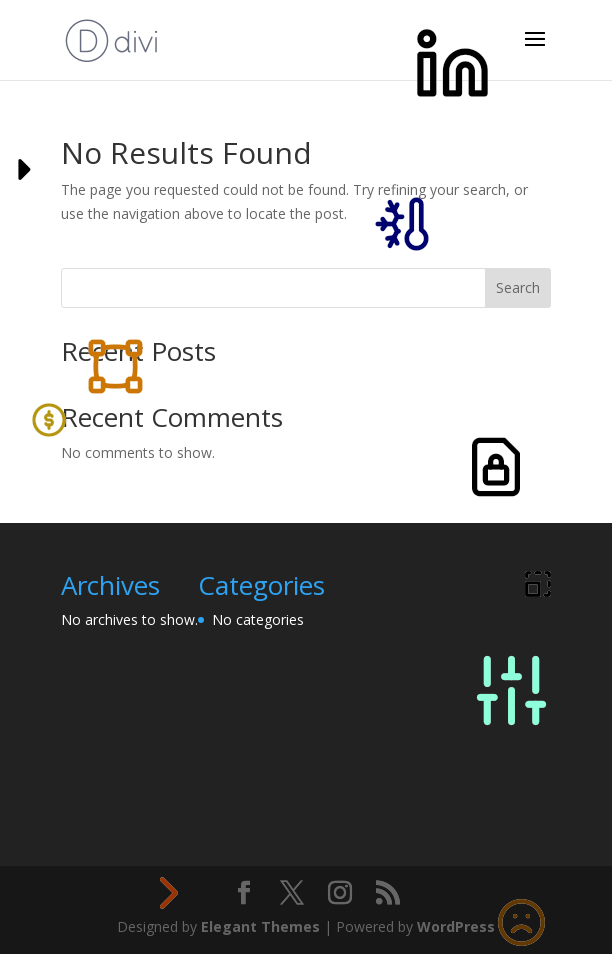 The width and height of the screenshot is (612, 954). What do you see at coordinates (521, 922) in the screenshot?
I see `submit negative feedback or rating` at bounding box center [521, 922].